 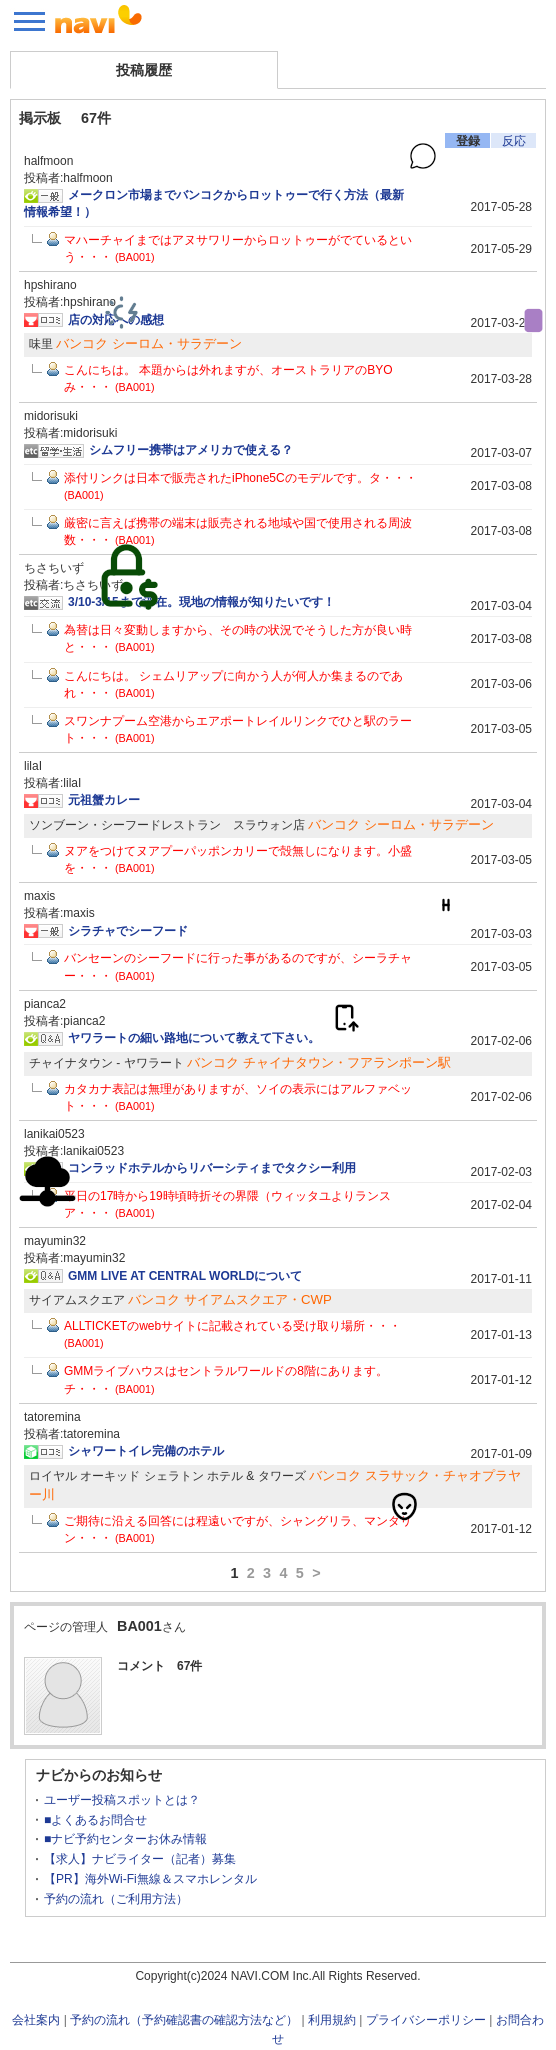 What do you see at coordinates (423, 156) in the screenshot?
I see `open a chat or messaging feature` at bounding box center [423, 156].